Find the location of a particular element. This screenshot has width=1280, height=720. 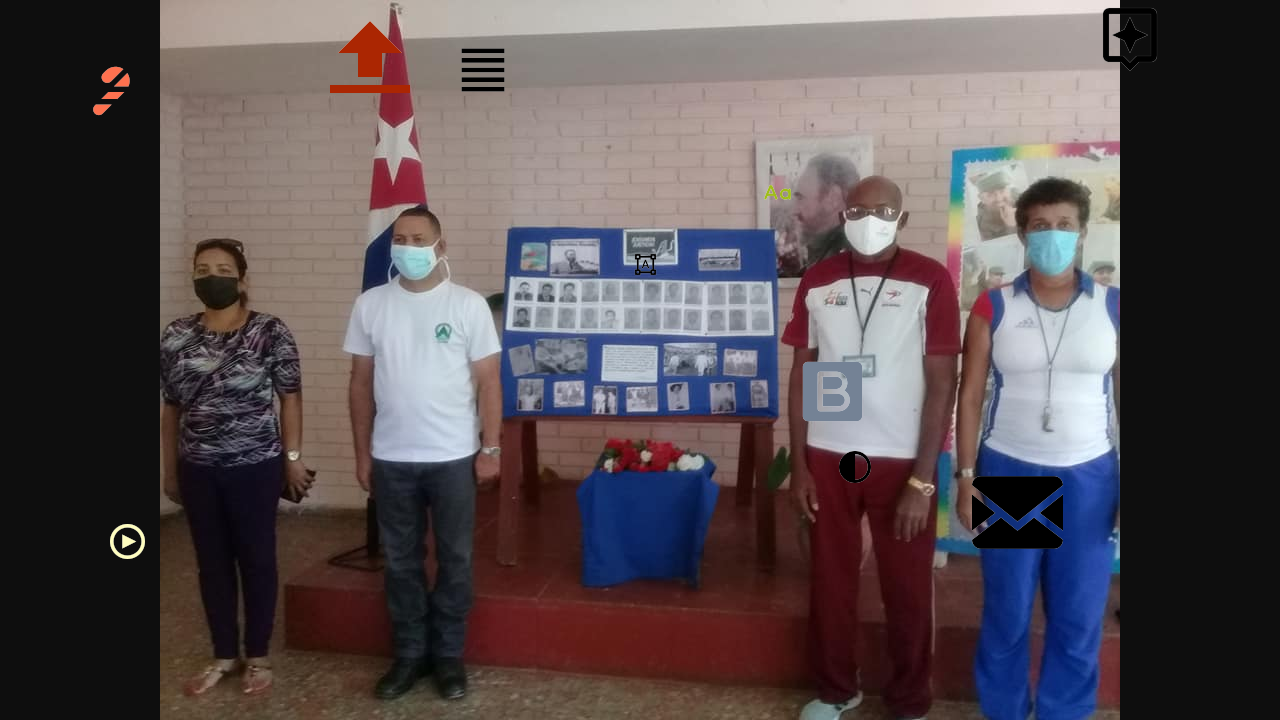

adjust display brightness or contrast is located at coordinates (855, 467).